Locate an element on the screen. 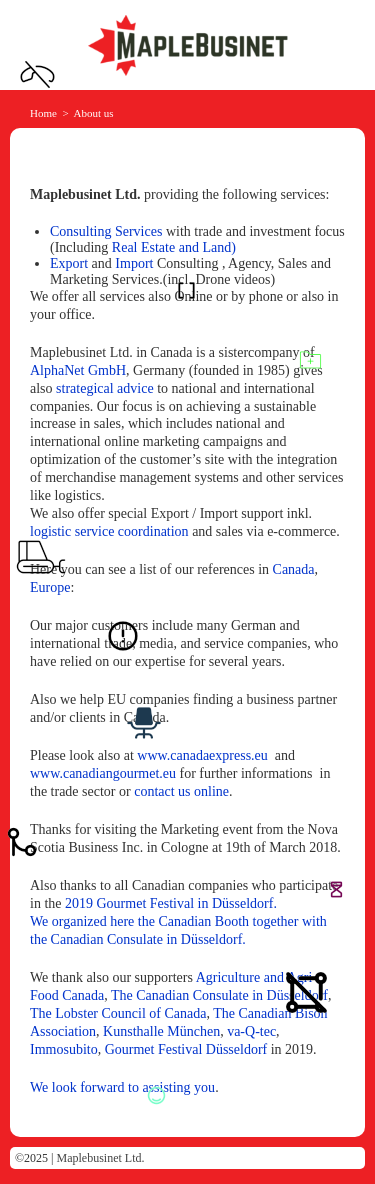  disable shape tools is located at coordinates (306, 992).